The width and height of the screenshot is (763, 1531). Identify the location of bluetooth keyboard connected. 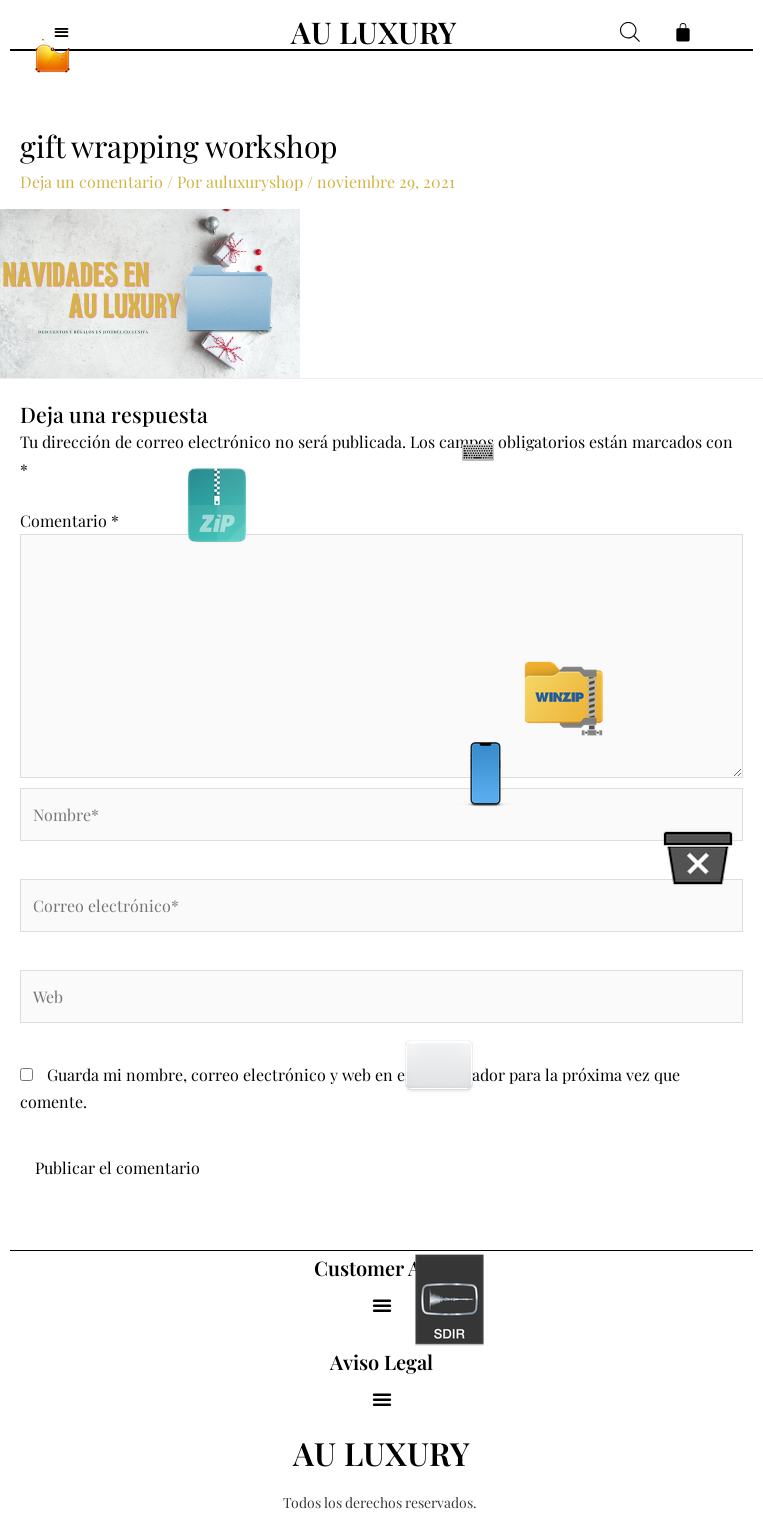
(478, 452).